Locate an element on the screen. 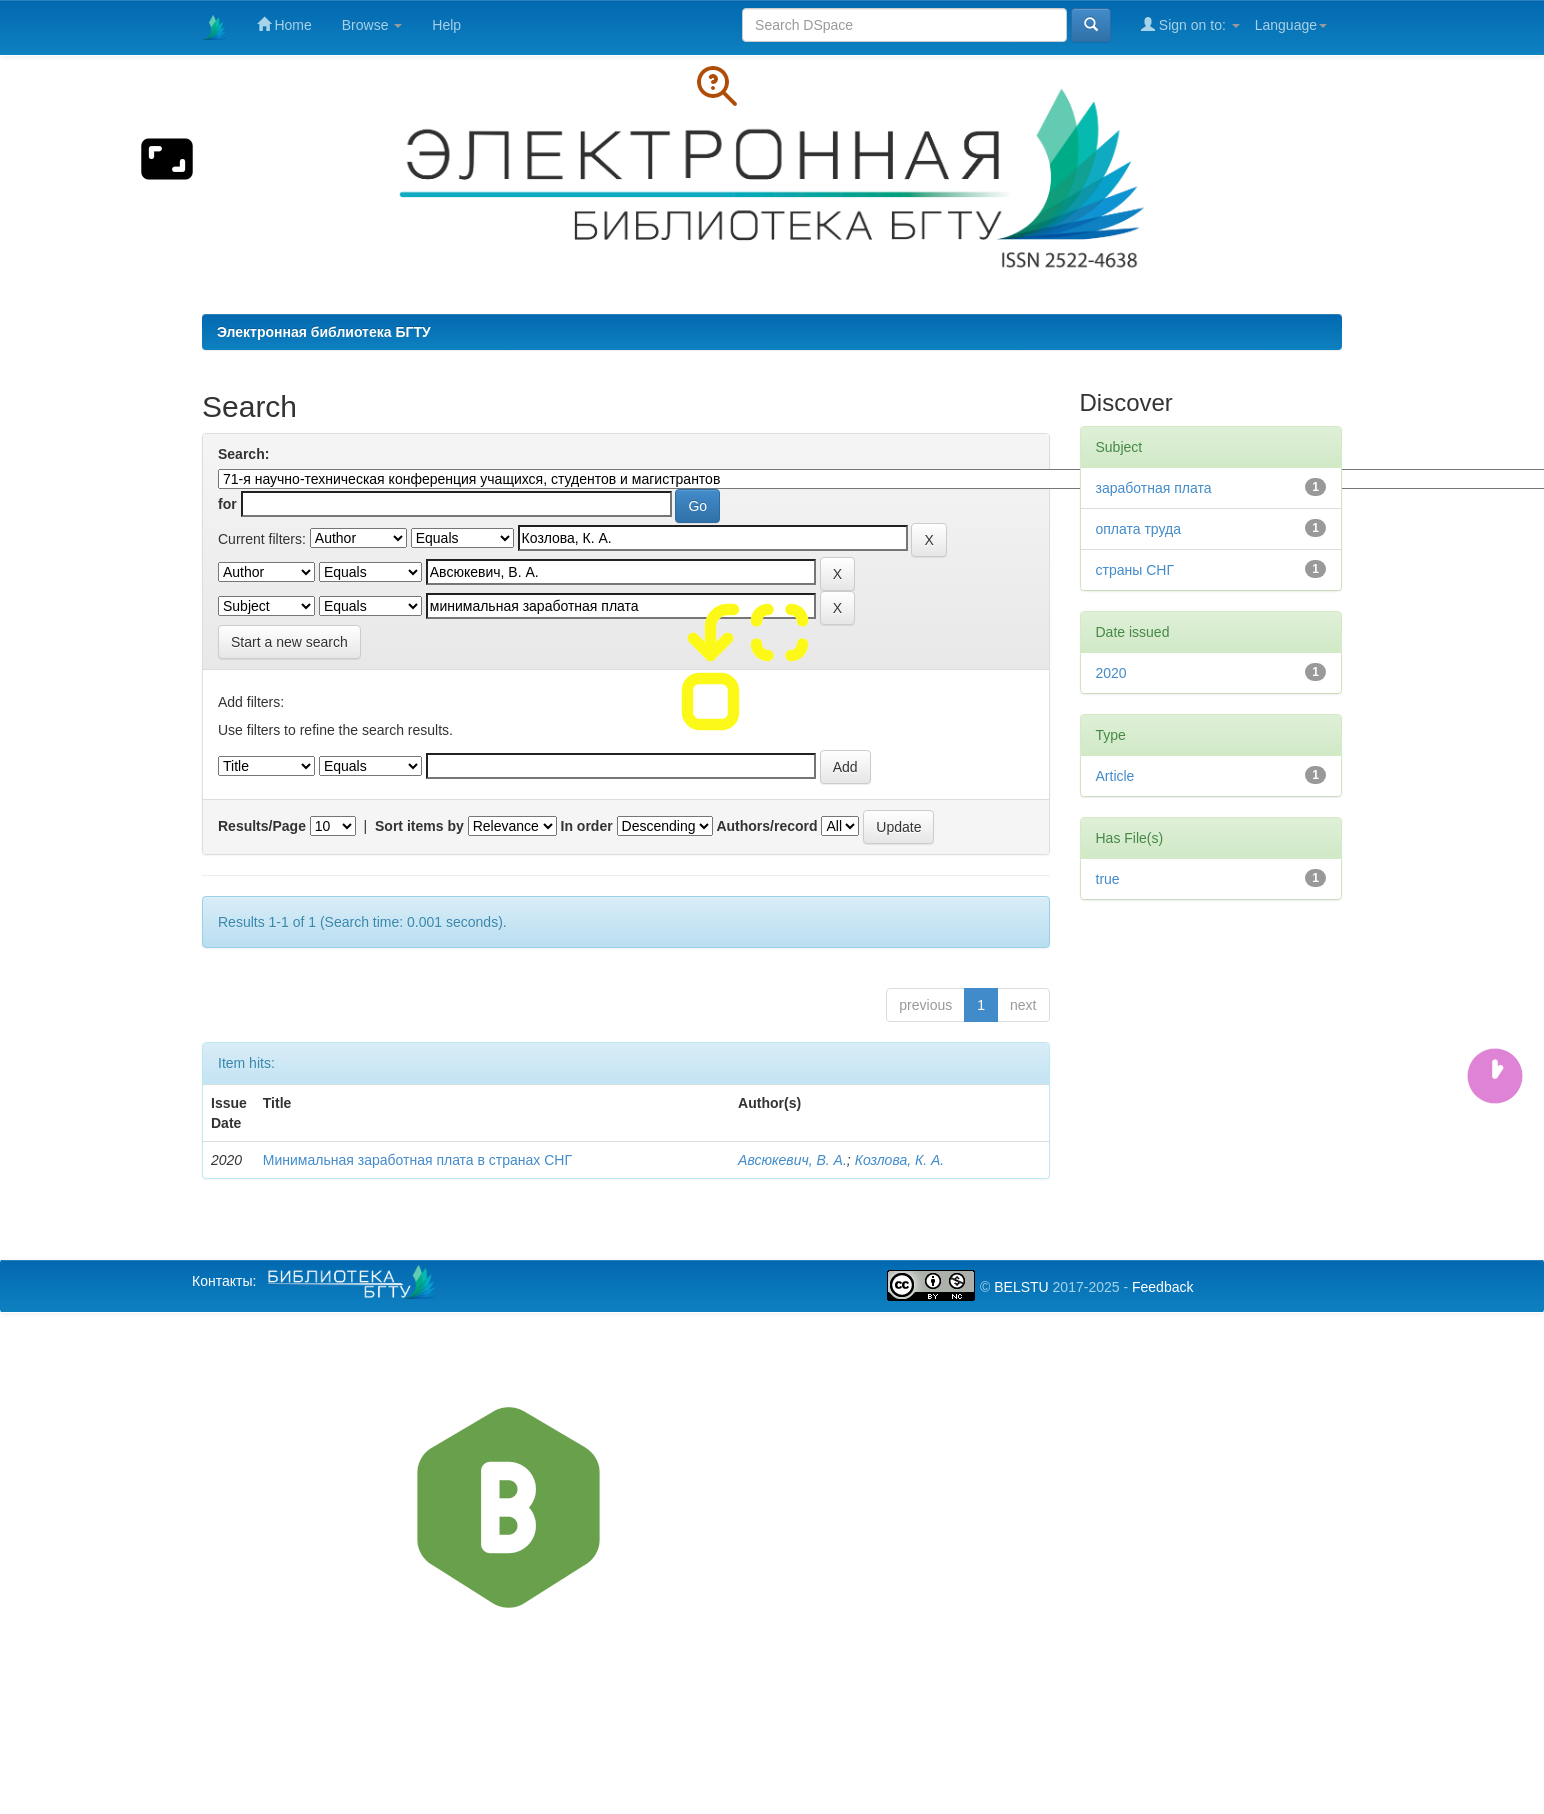  indicates the current time is 1 o'clock is located at coordinates (1495, 1076).